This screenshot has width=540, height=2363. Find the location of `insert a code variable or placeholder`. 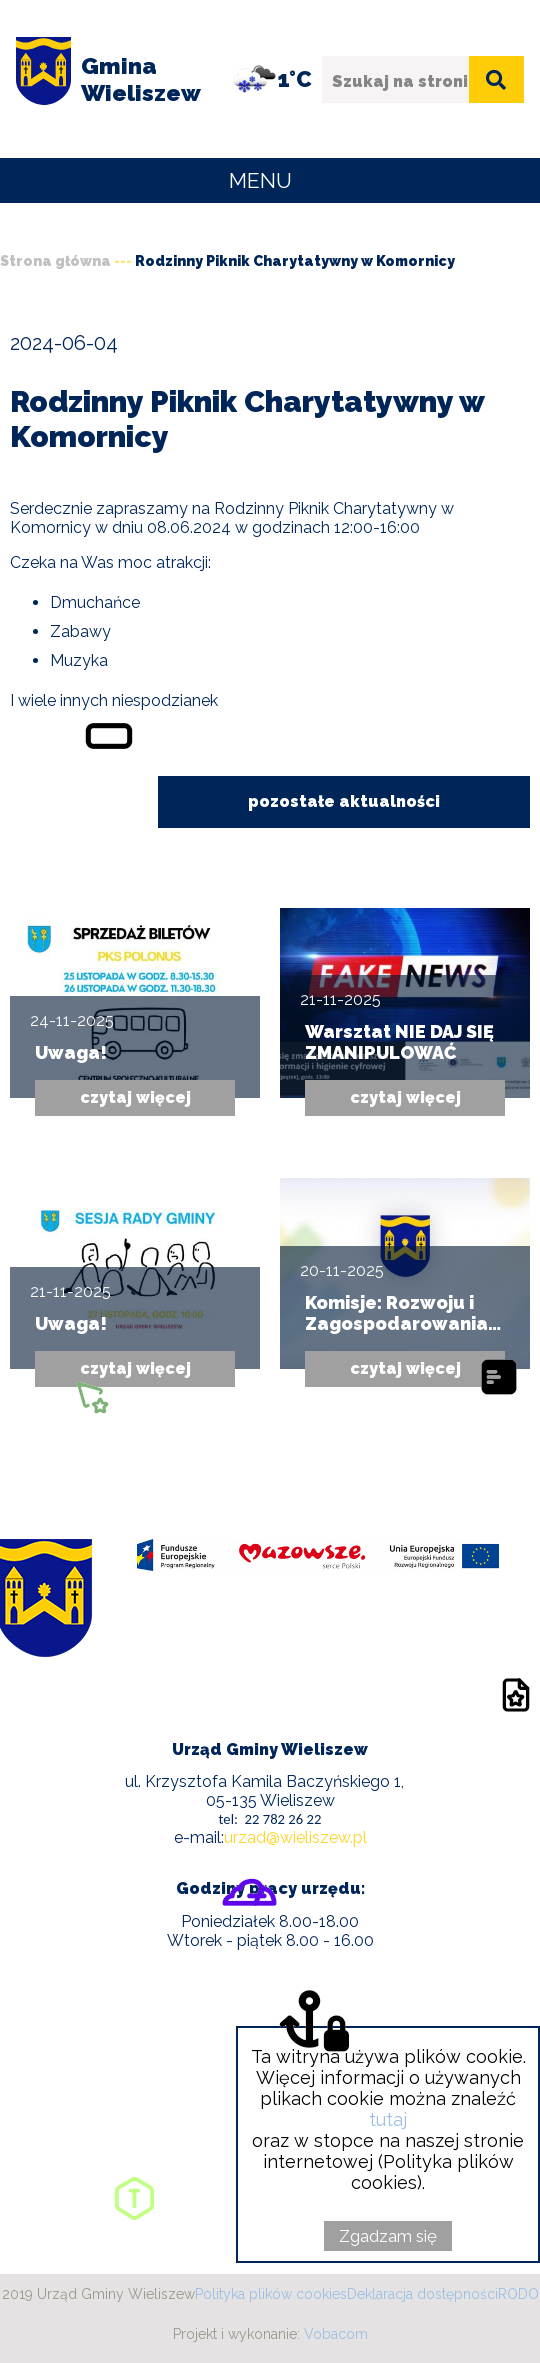

insert a code variable or placeholder is located at coordinates (109, 736).